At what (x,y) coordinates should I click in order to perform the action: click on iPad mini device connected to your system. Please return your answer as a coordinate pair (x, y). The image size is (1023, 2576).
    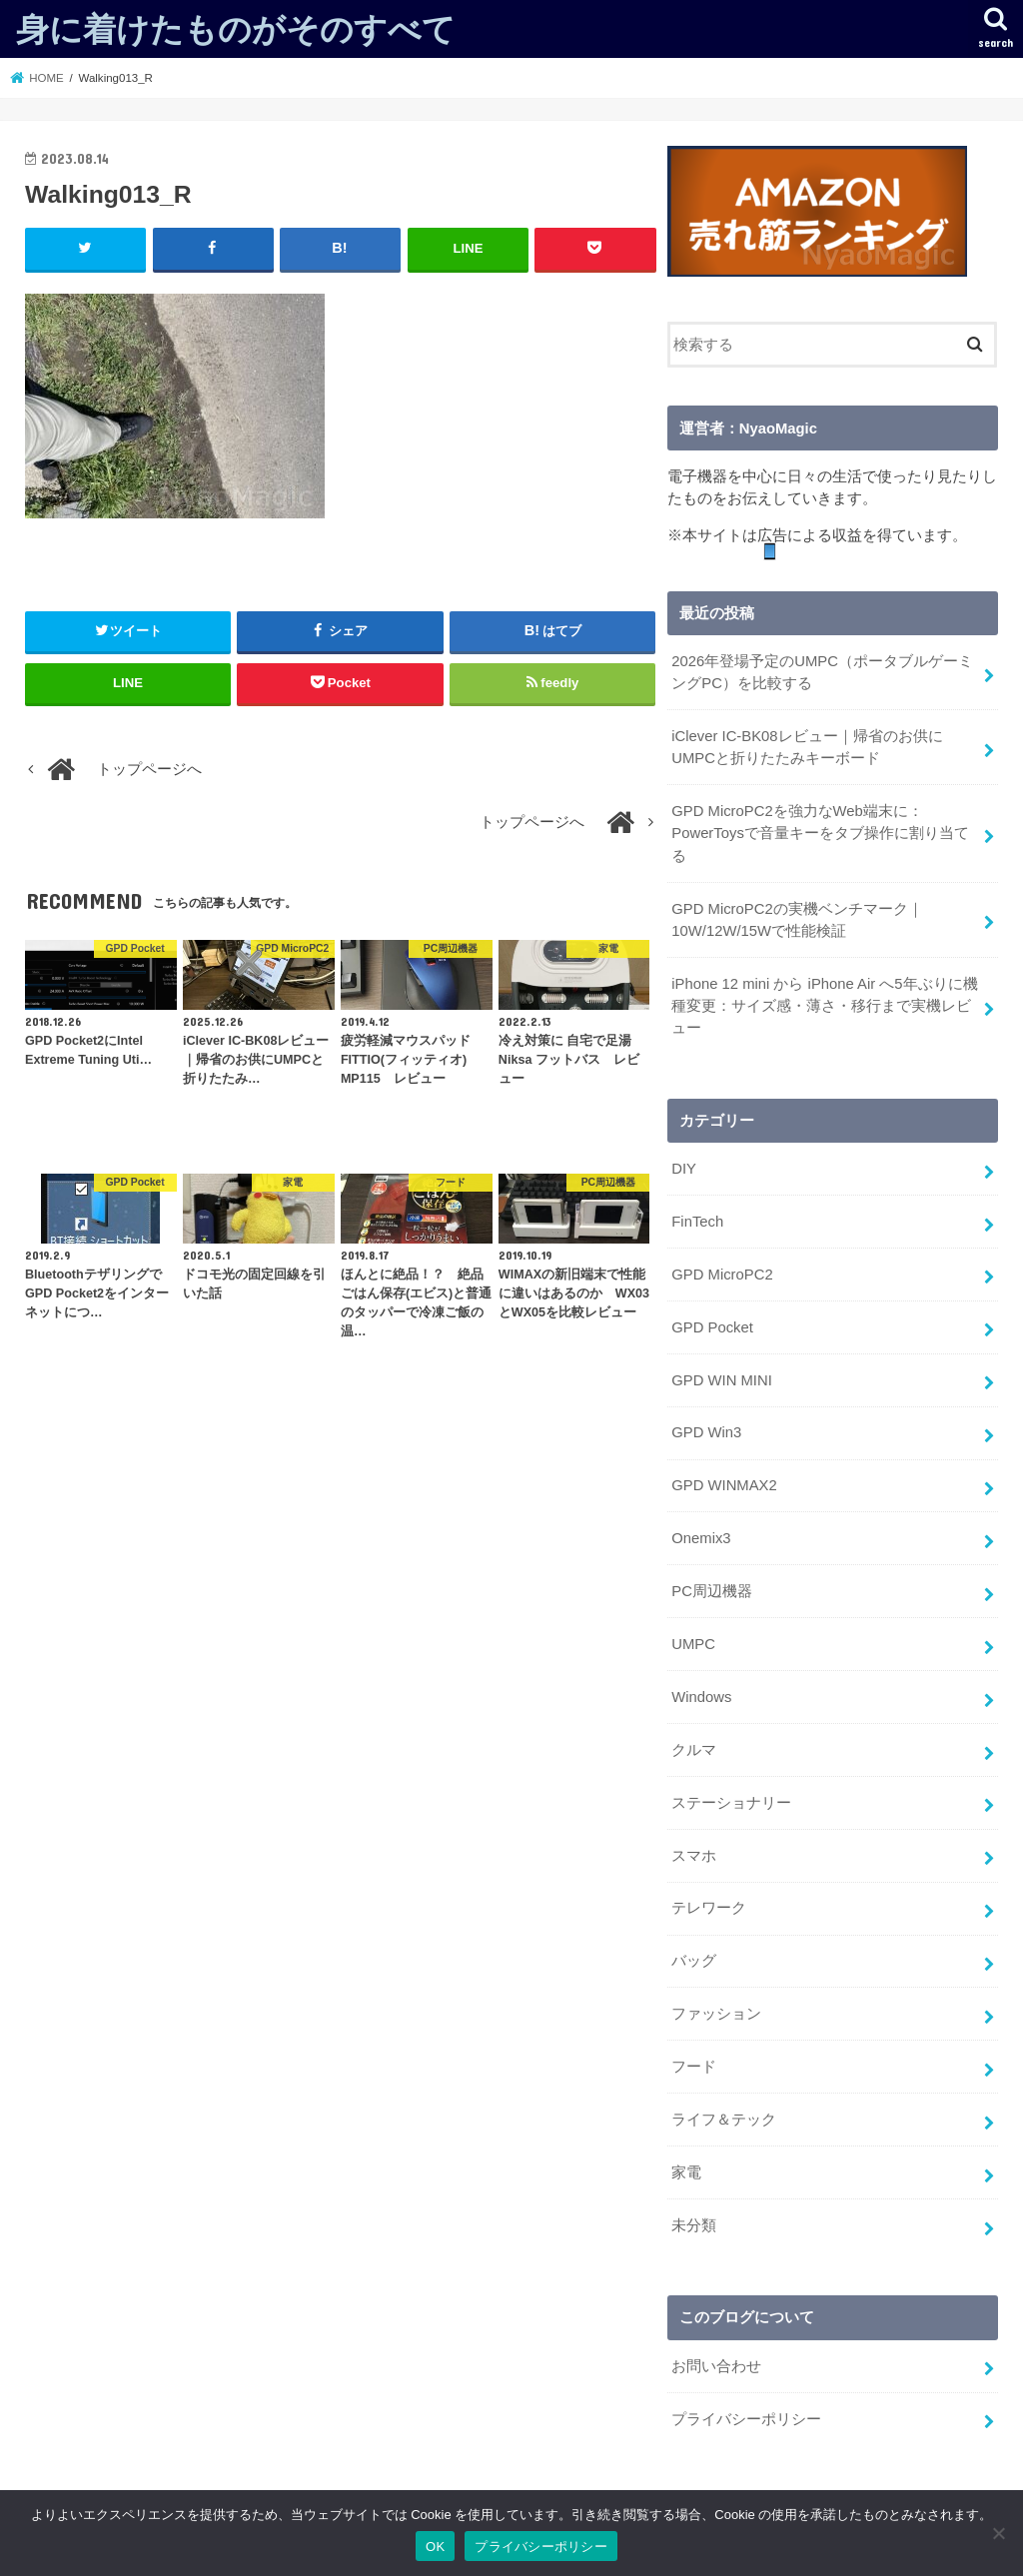
    Looking at the image, I should click on (769, 549).